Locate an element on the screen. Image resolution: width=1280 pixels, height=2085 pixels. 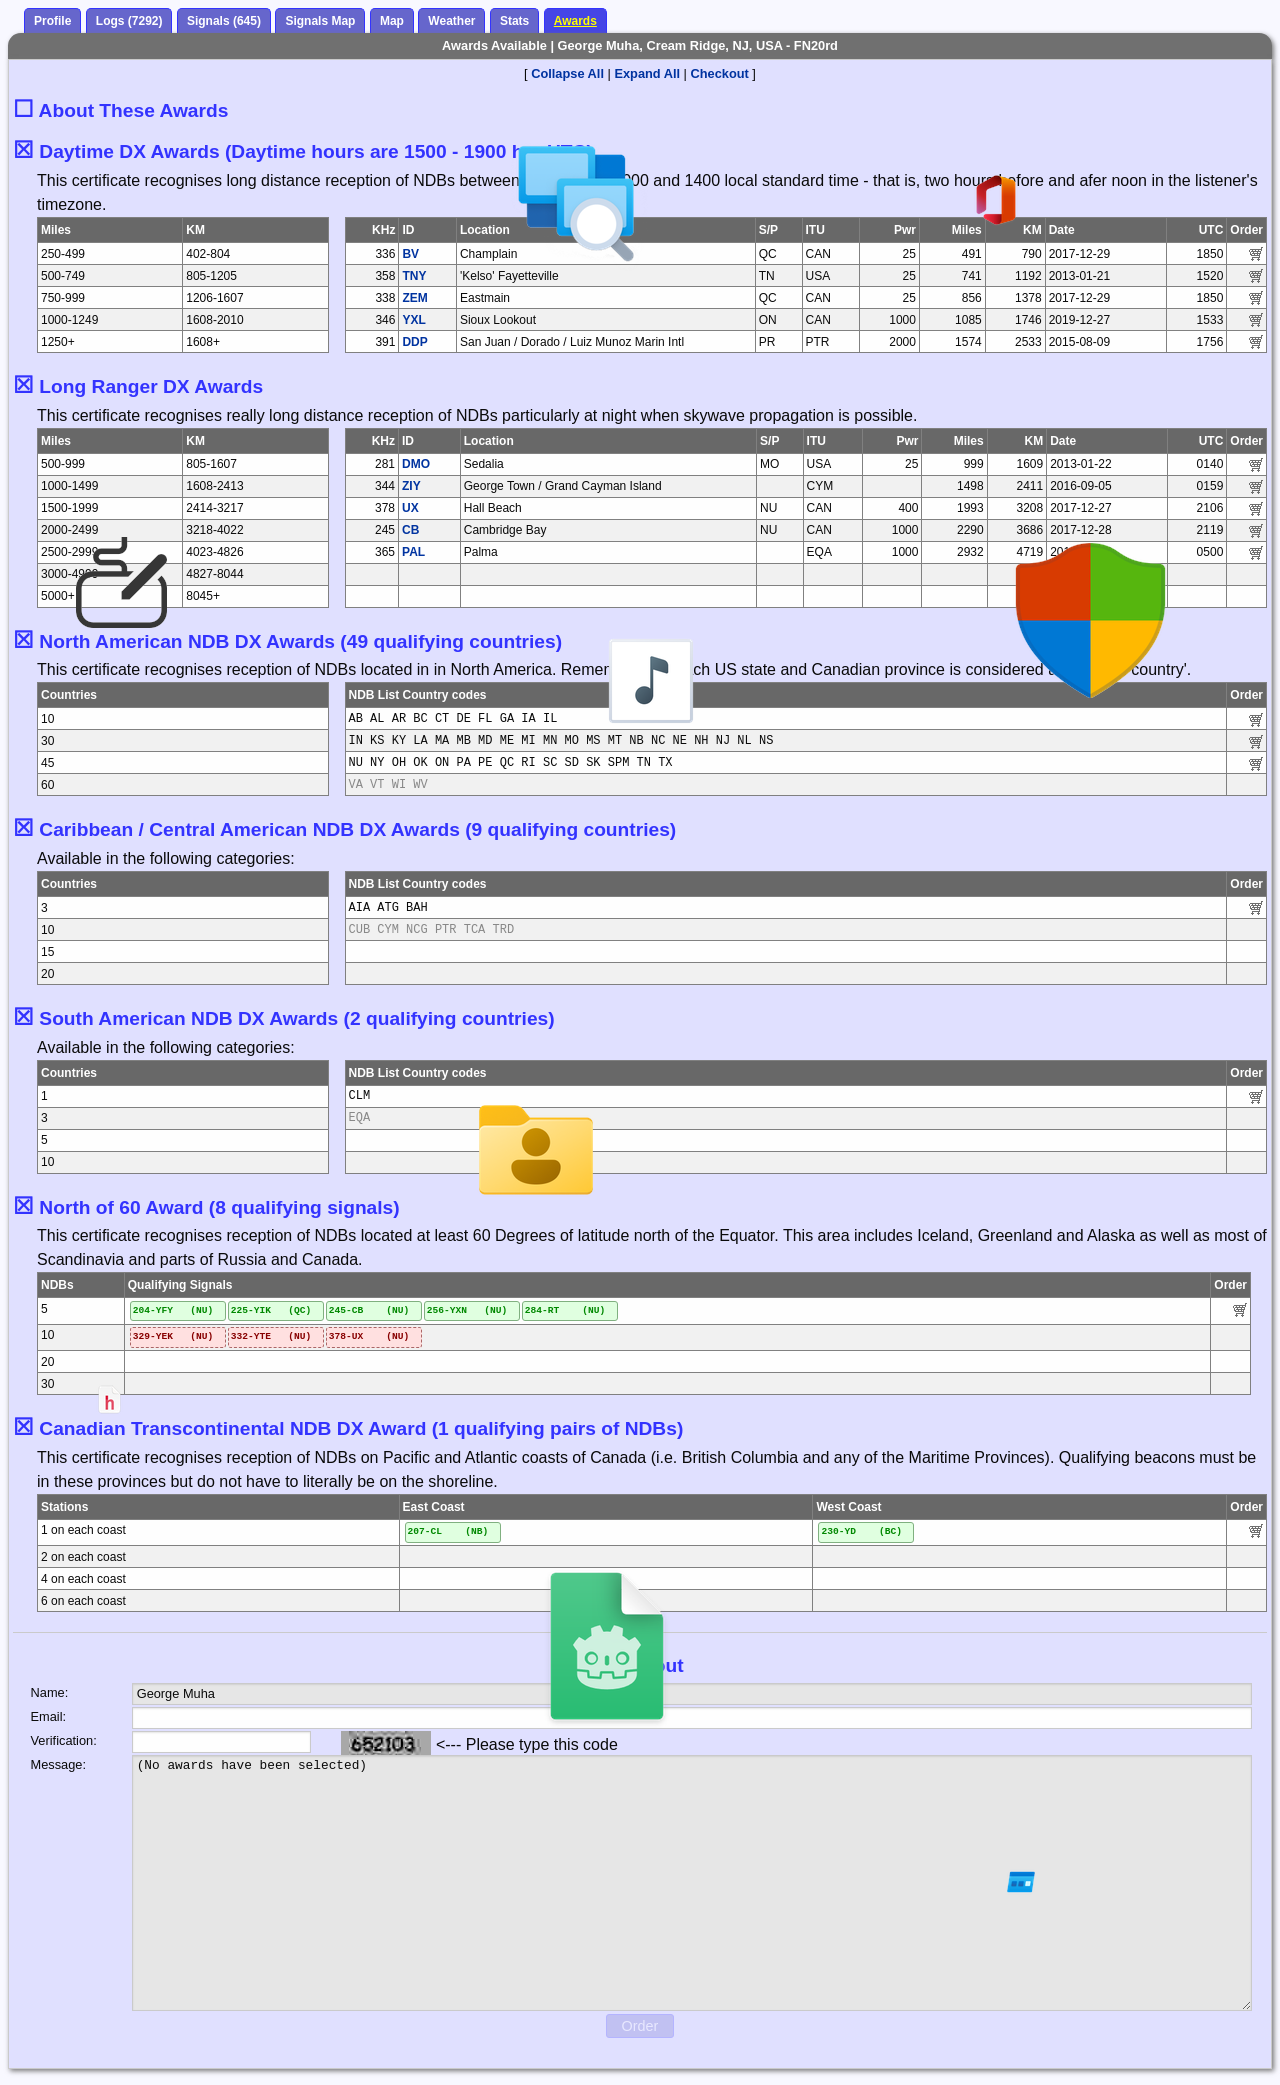
open Microsoft Office suite is located at coordinates (996, 200).